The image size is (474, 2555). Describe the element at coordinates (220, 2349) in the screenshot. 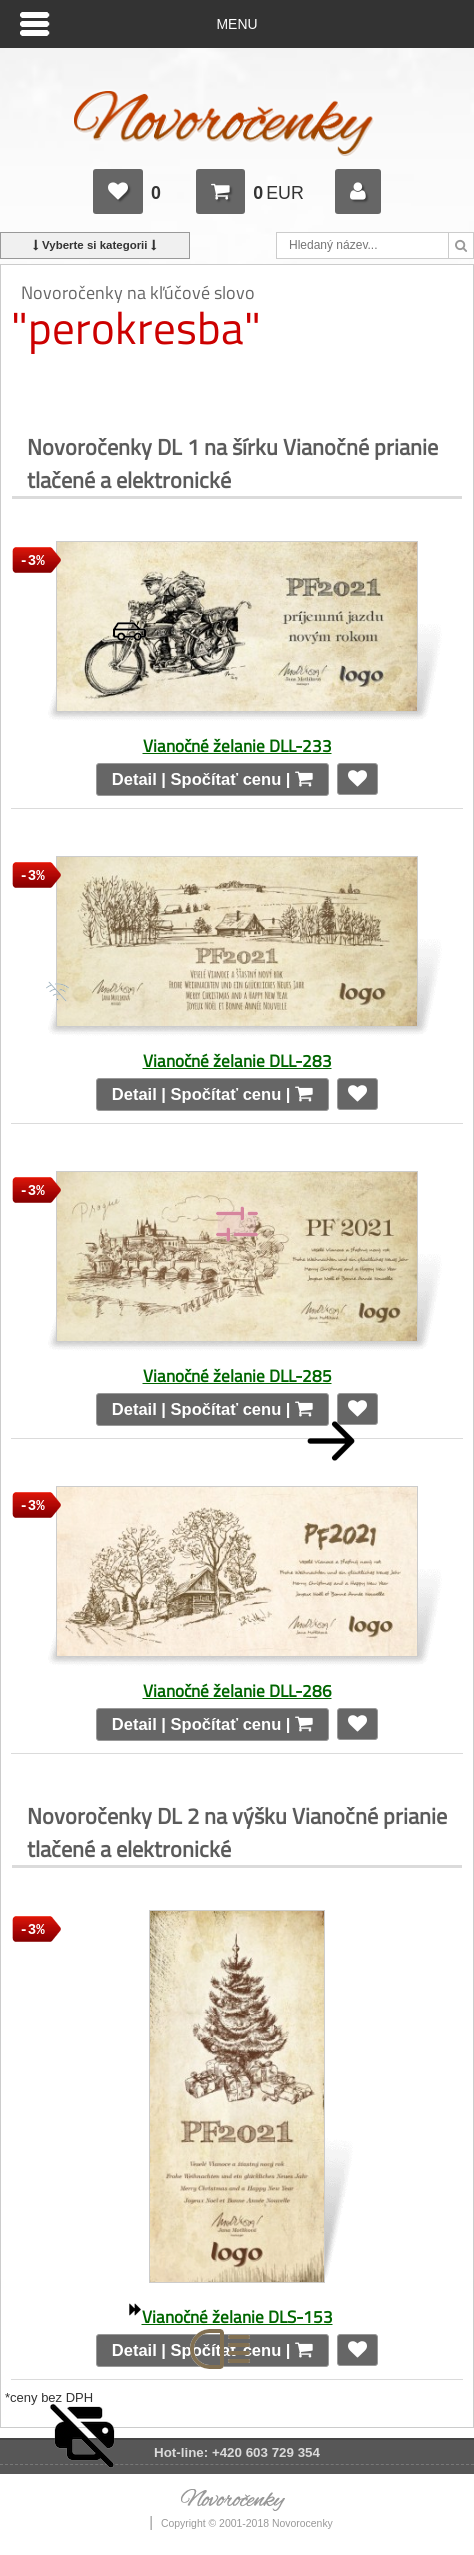

I see `toggle vehicle headlights on/off` at that location.